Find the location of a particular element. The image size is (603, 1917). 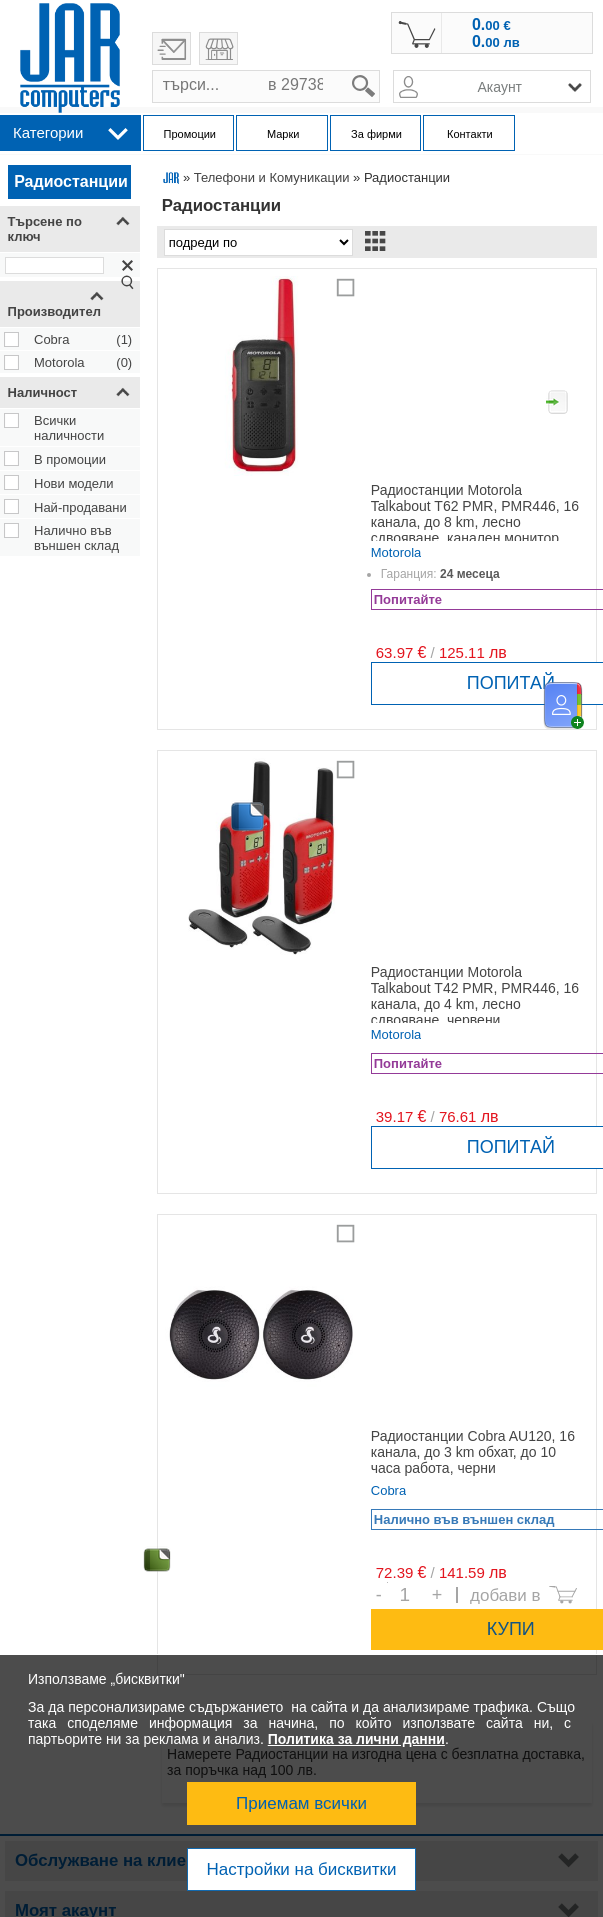

add a new contact is located at coordinates (563, 705).